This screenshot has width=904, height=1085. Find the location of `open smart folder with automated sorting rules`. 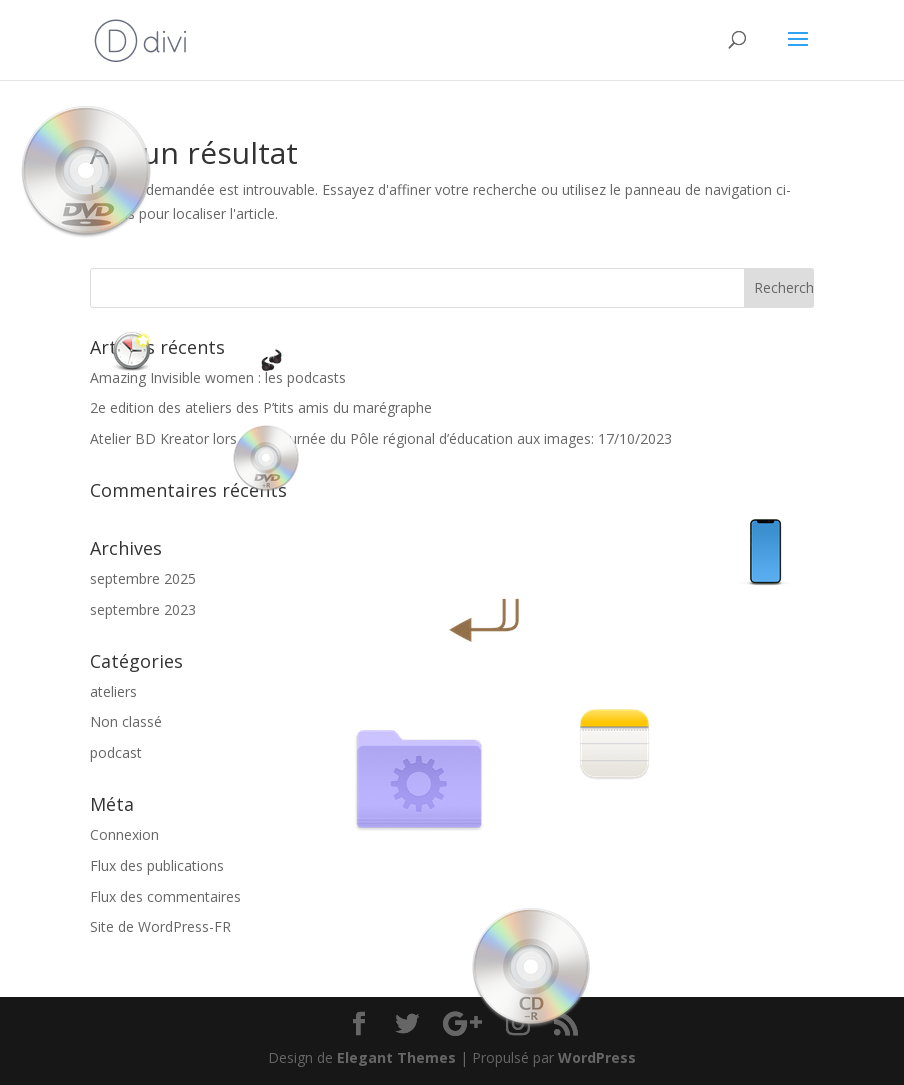

open smart folder with automated sorting rules is located at coordinates (419, 779).